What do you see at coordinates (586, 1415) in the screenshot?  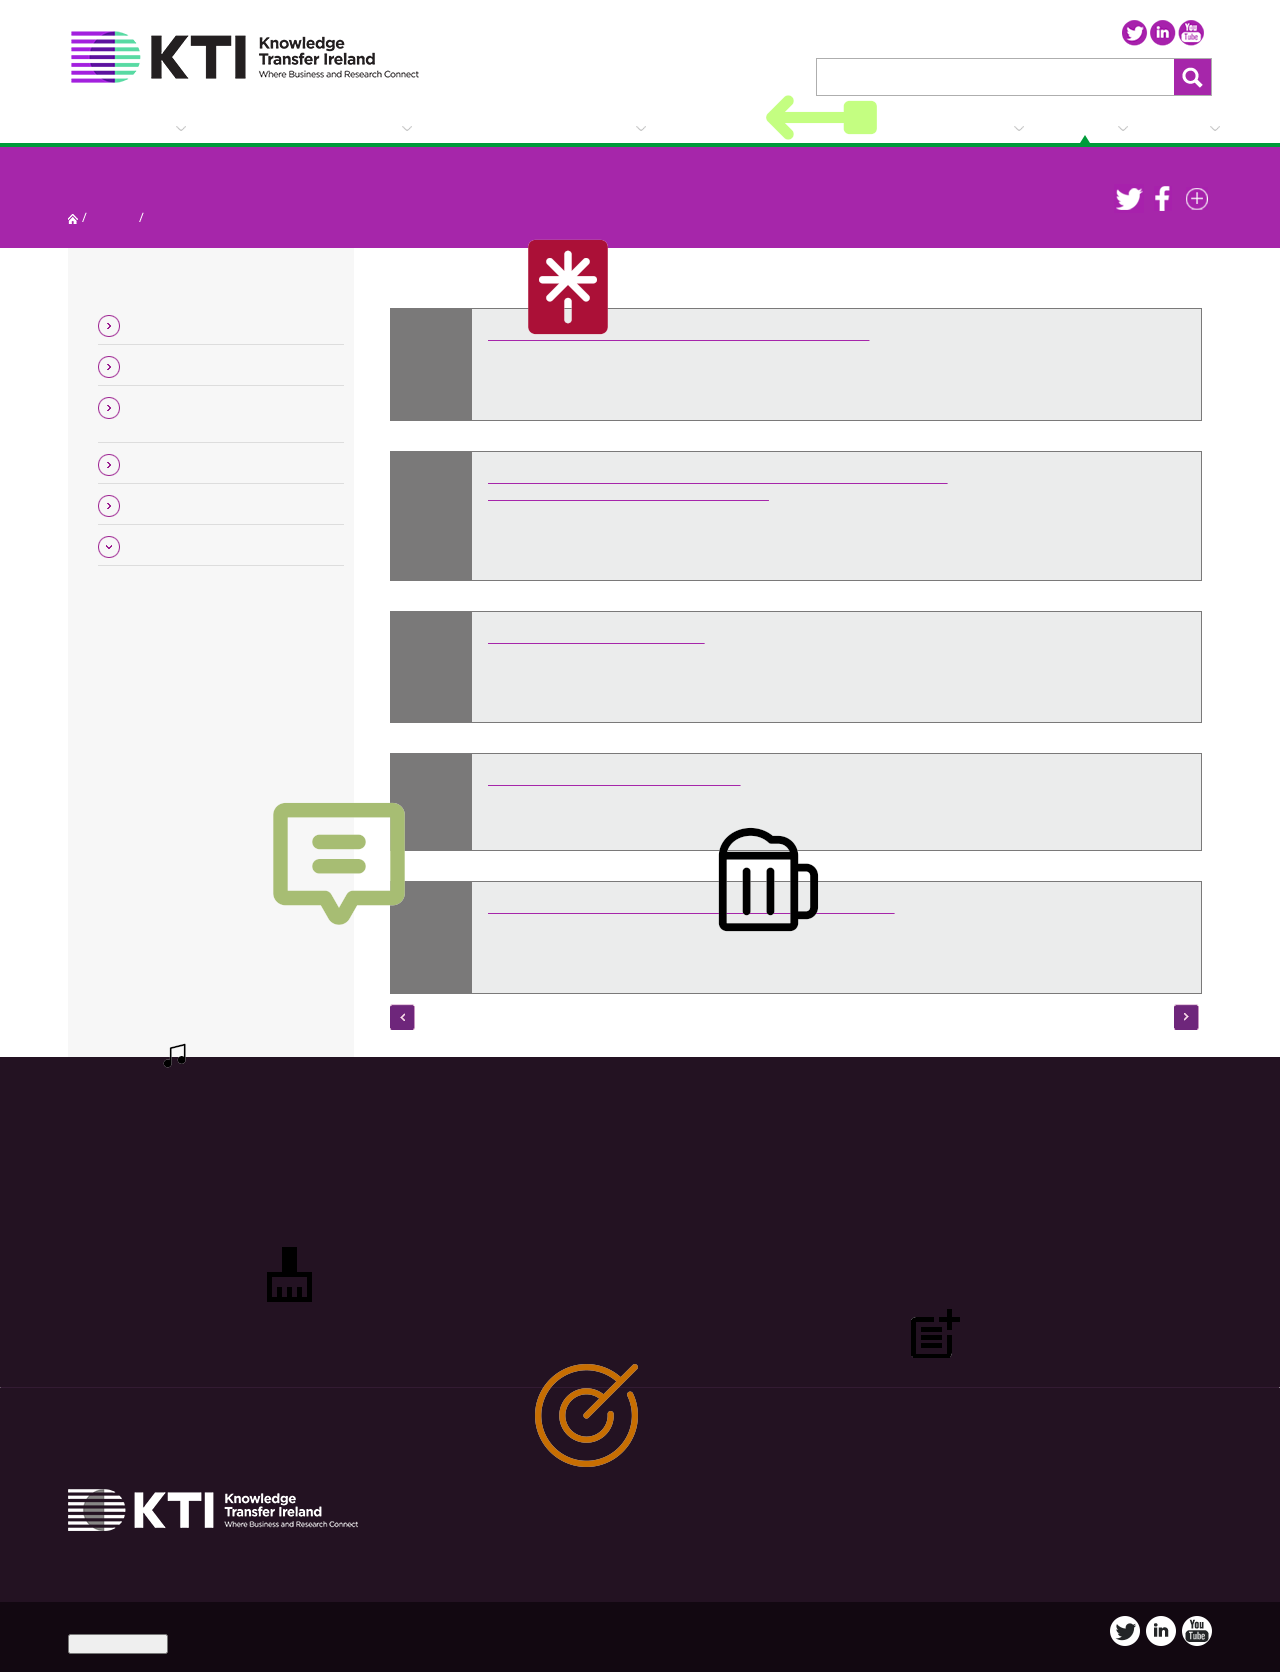 I see `set a goal or target` at bounding box center [586, 1415].